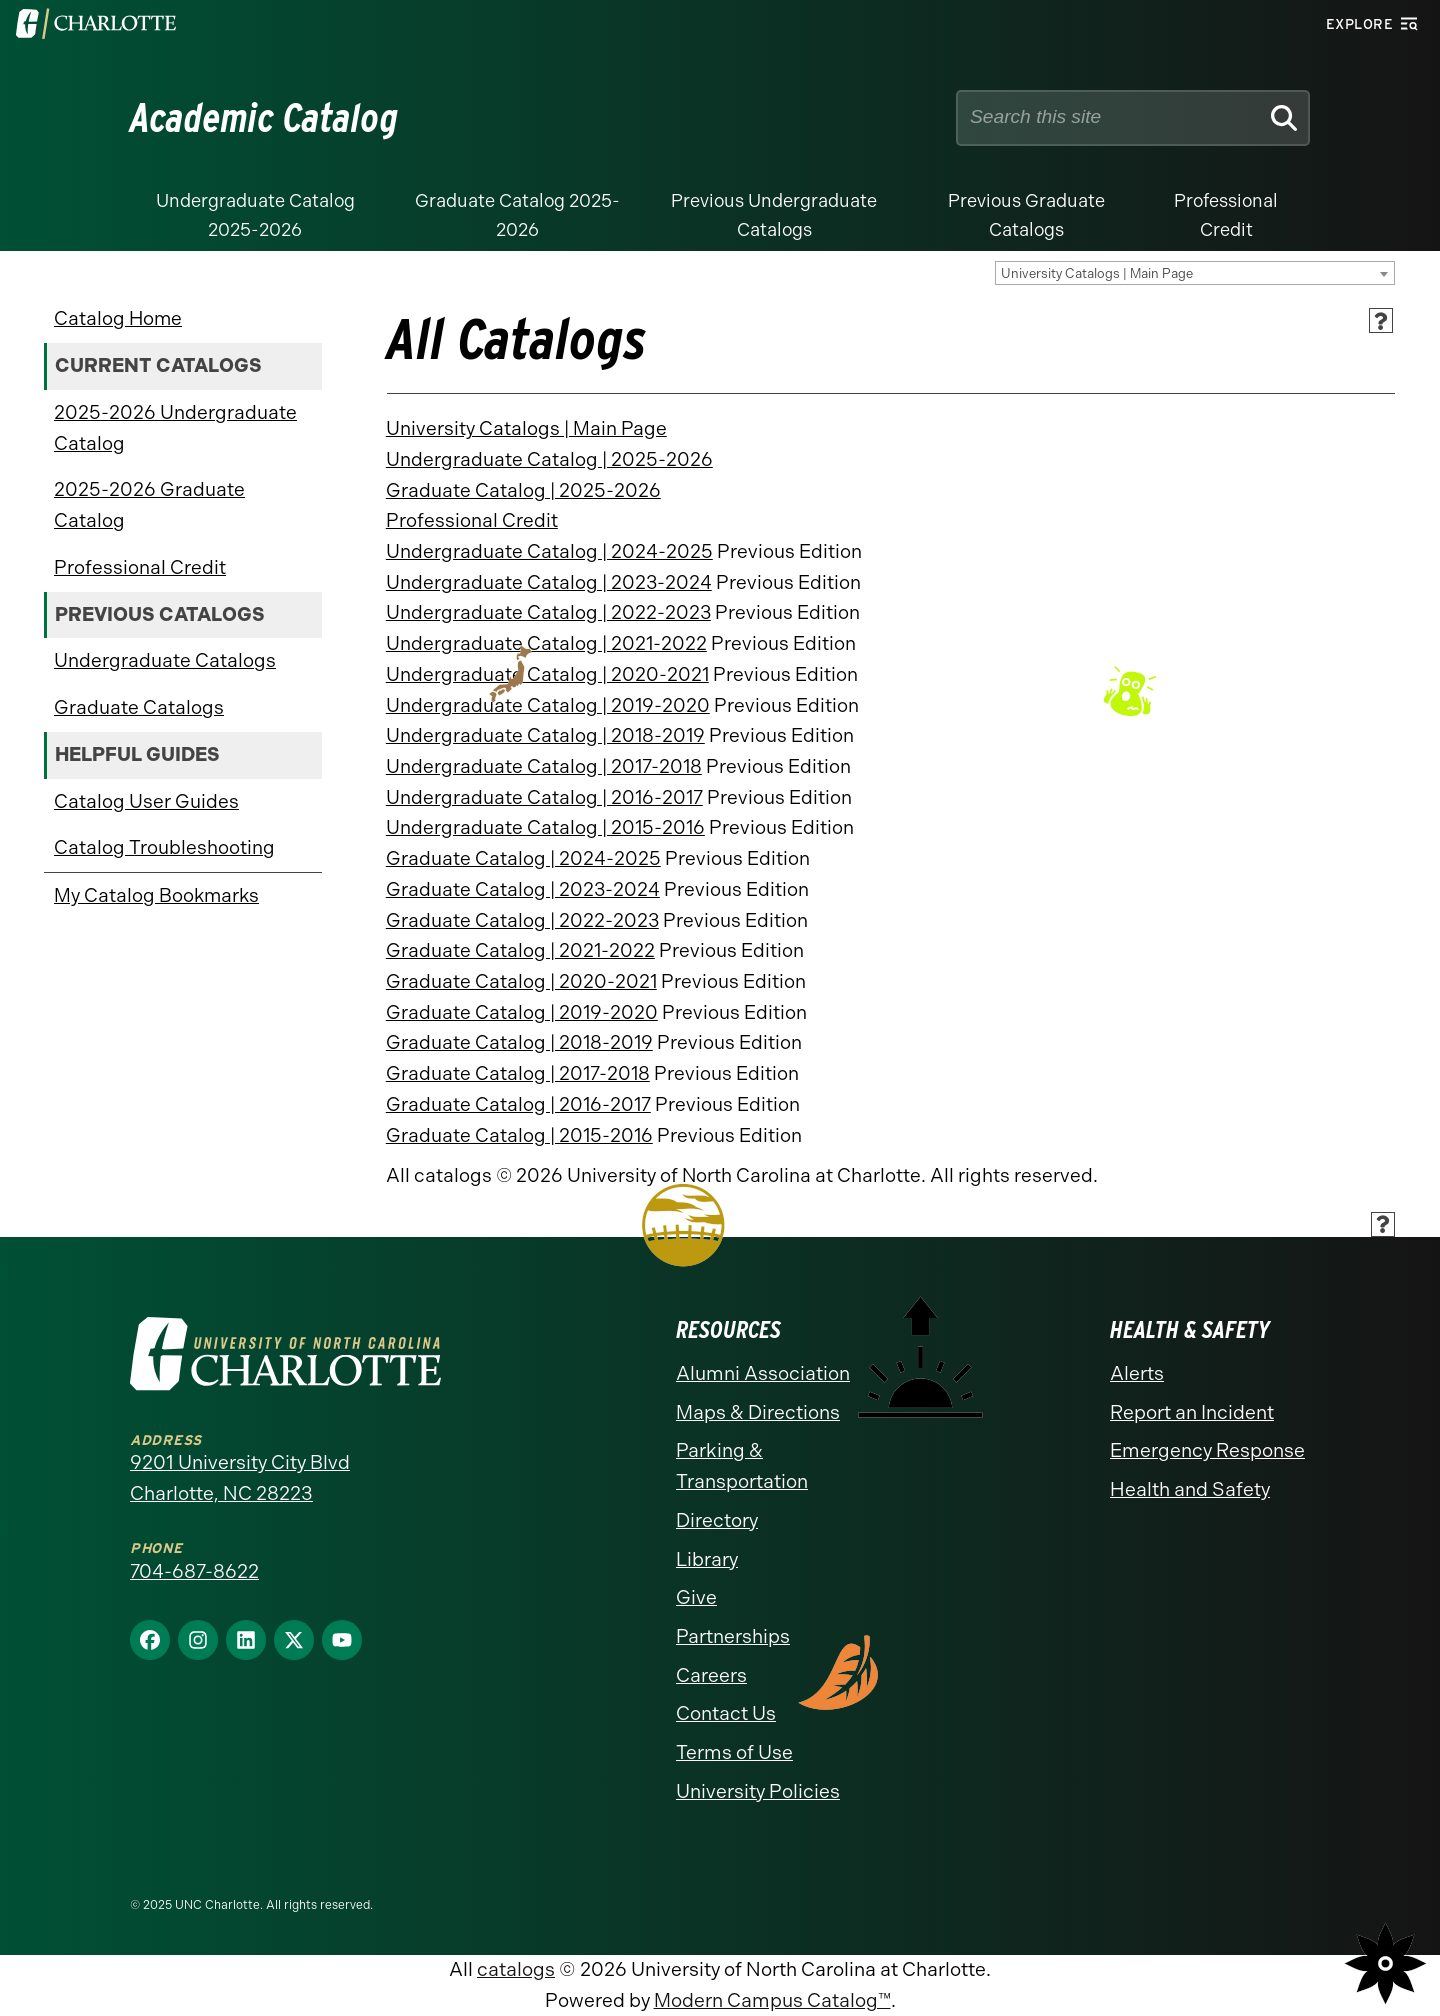 This screenshot has width=1440, height=2016. I want to click on indicates sunrise or morning time, so click(920, 1356).